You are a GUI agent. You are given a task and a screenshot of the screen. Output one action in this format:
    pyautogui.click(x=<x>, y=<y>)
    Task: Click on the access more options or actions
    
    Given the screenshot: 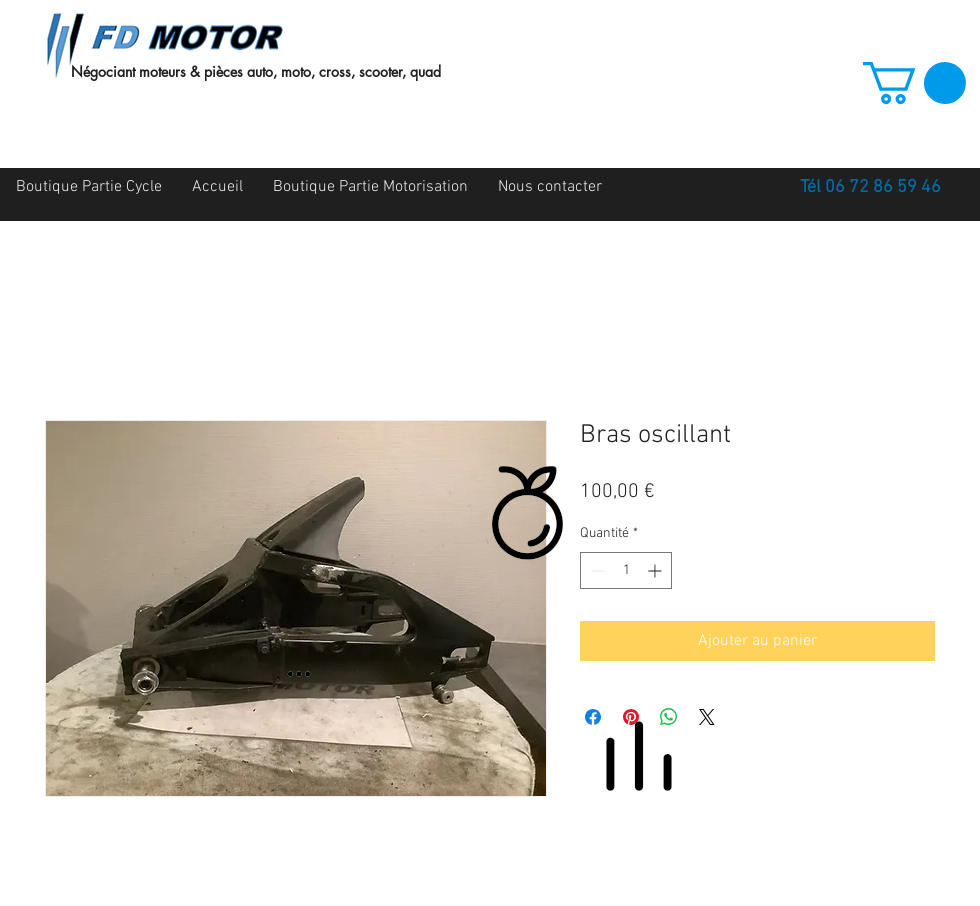 What is the action you would take?
    pyautogui.click(x=299, y=674)
    